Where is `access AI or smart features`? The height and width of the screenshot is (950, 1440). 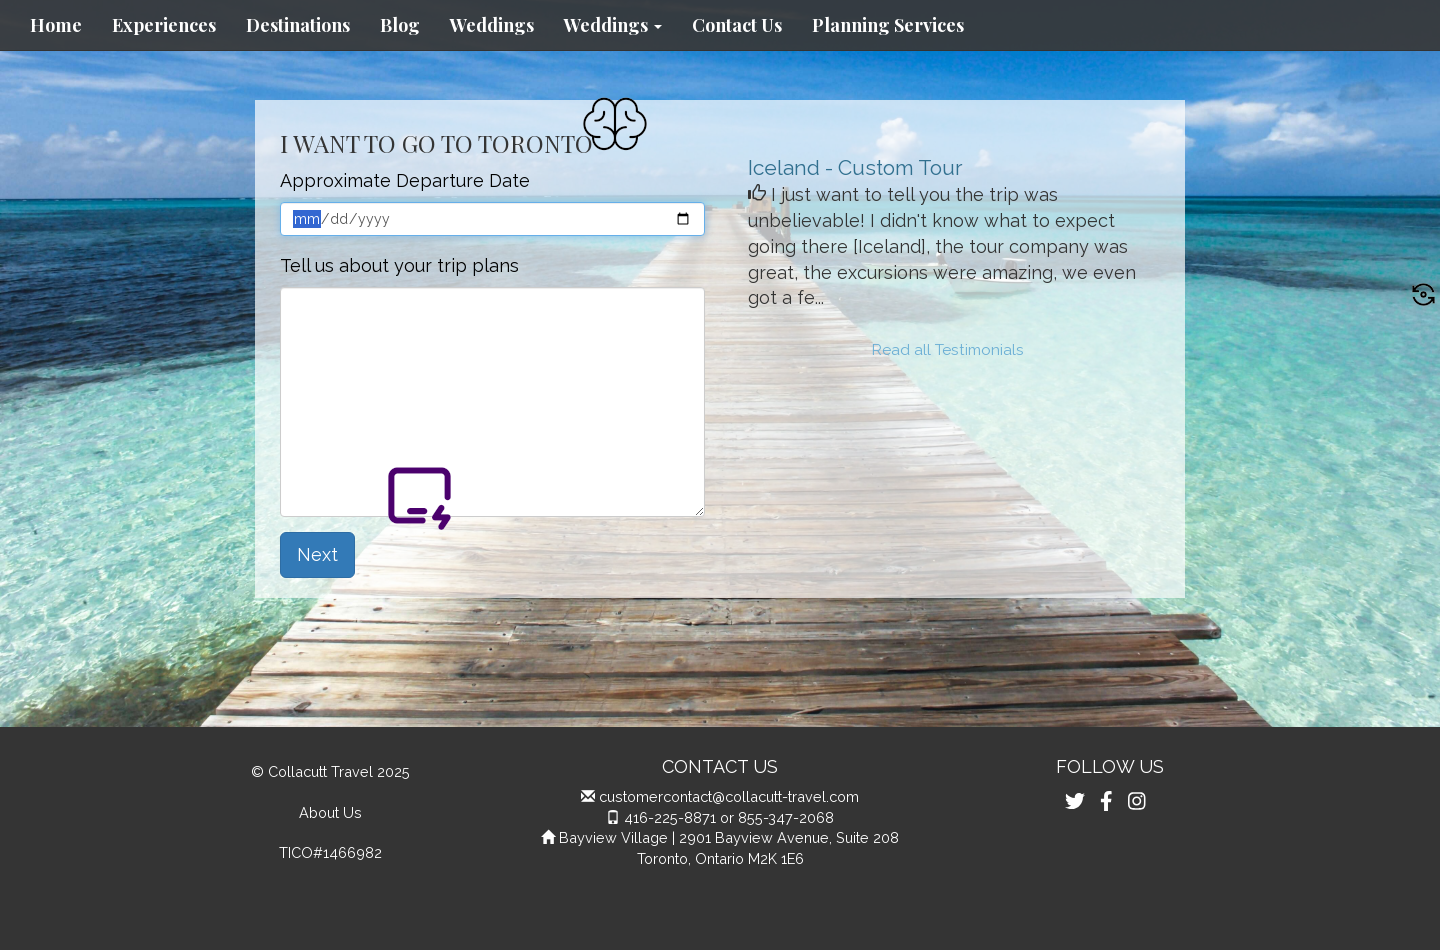
access AI or smart features is located at coordinates (615, 125).